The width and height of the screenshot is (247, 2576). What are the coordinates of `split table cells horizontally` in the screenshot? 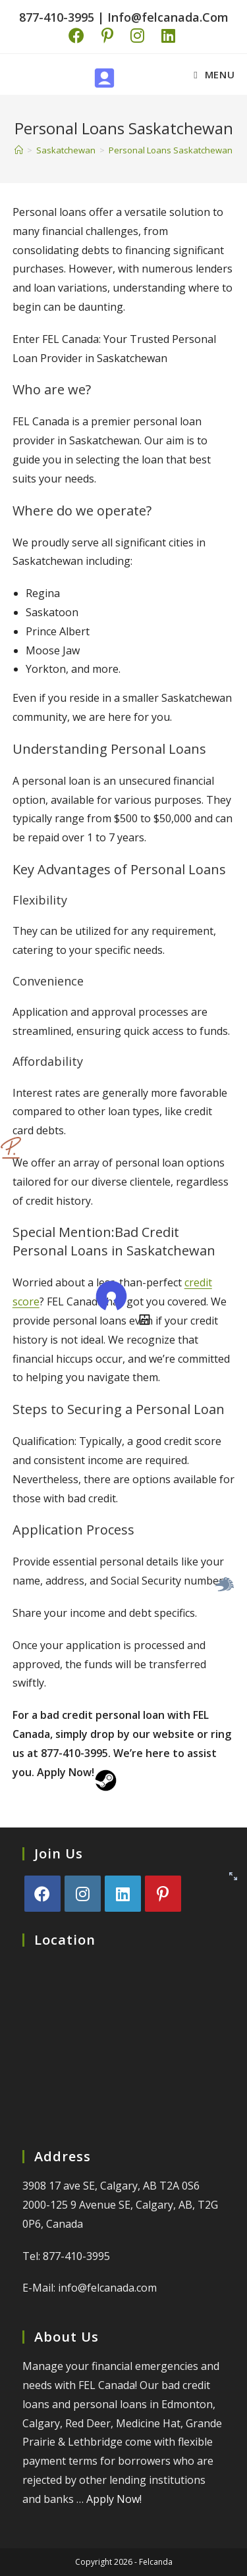 It's located at (144, 1319).